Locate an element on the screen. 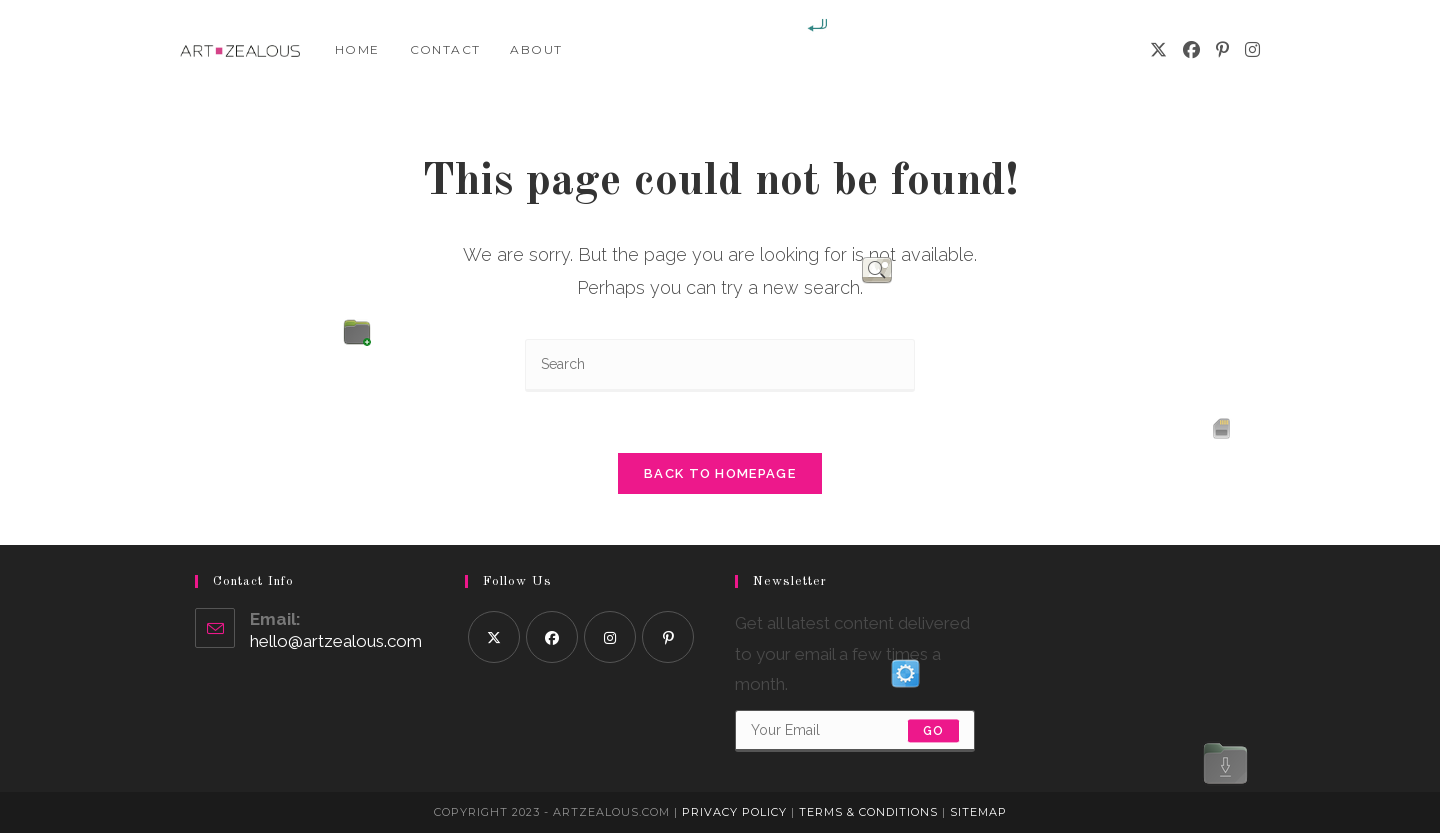 This screenshot has width=1440, height=833. reply to all recipients of an email is located at coordinates (817, 24).